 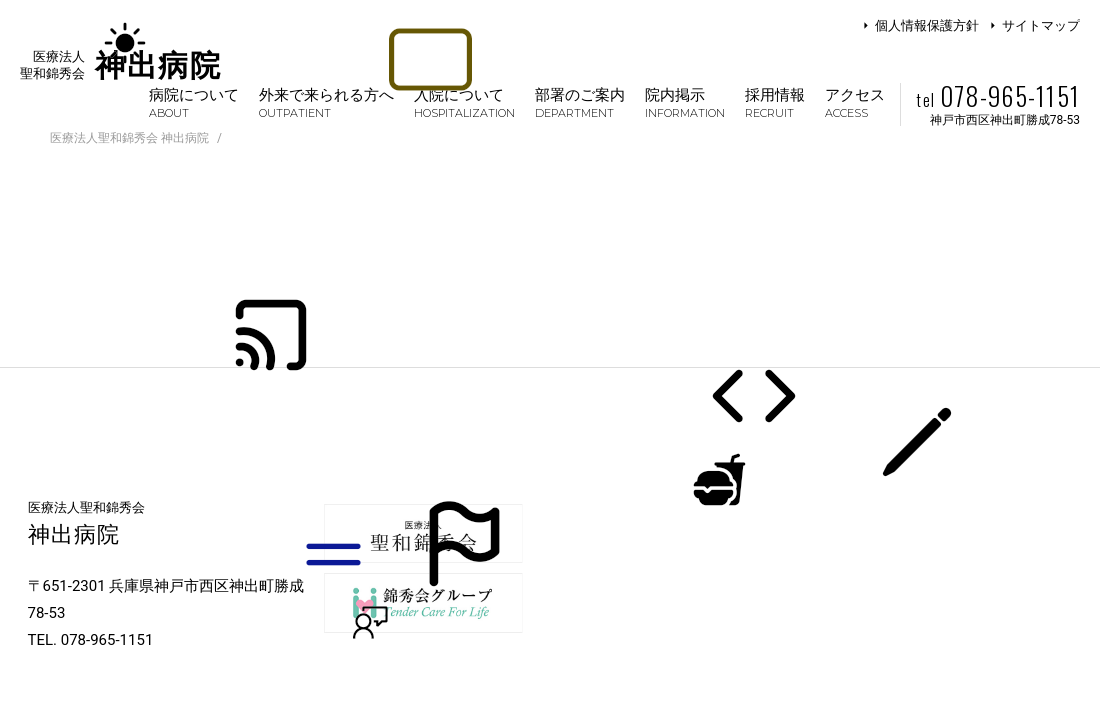 What do you see at coordinates (430, 59) in the screenshot?
I see `switch to landscape tablet view` at bounding box center [430, 59].